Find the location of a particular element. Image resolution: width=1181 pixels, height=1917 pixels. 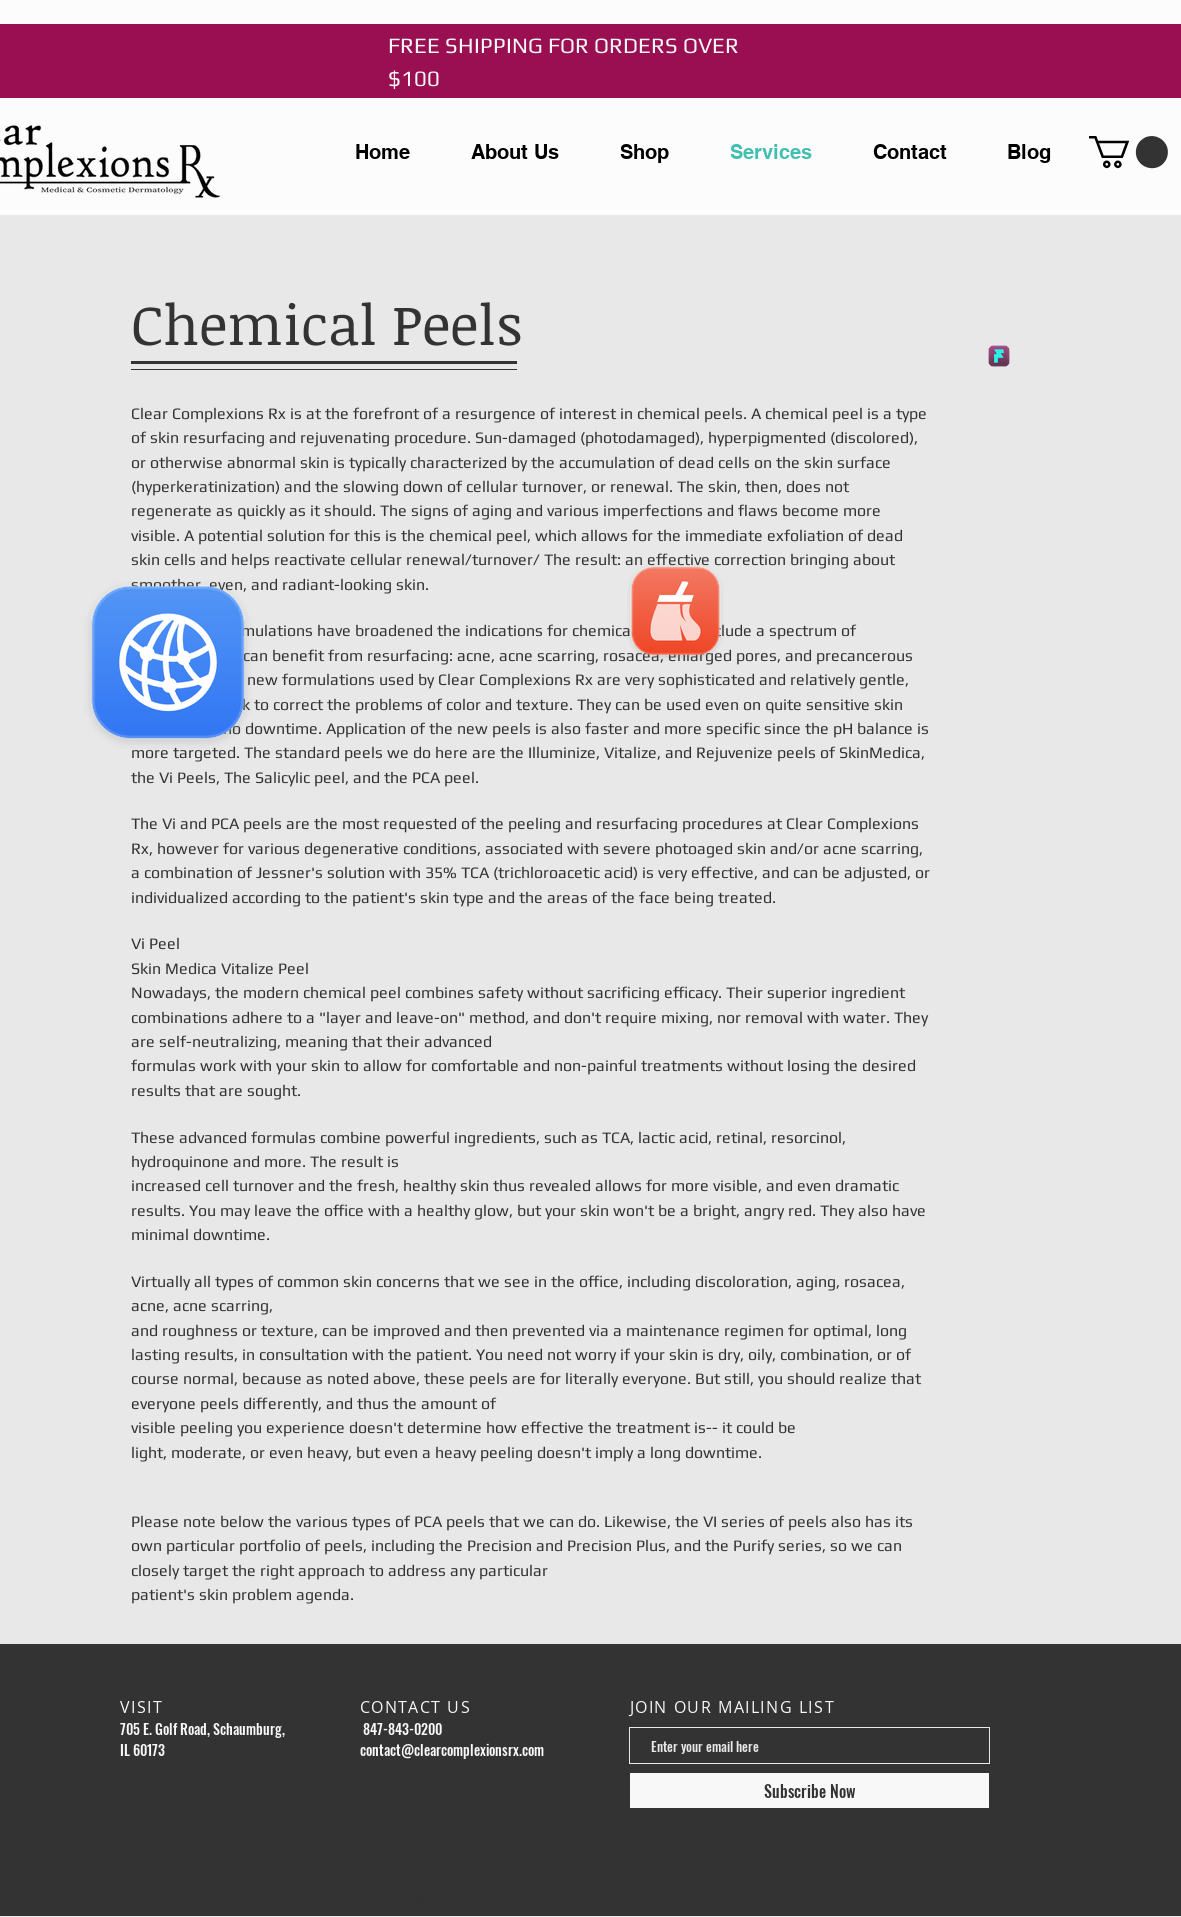

access privacy and storage cleanup settings is located at coordinates (675, 612).